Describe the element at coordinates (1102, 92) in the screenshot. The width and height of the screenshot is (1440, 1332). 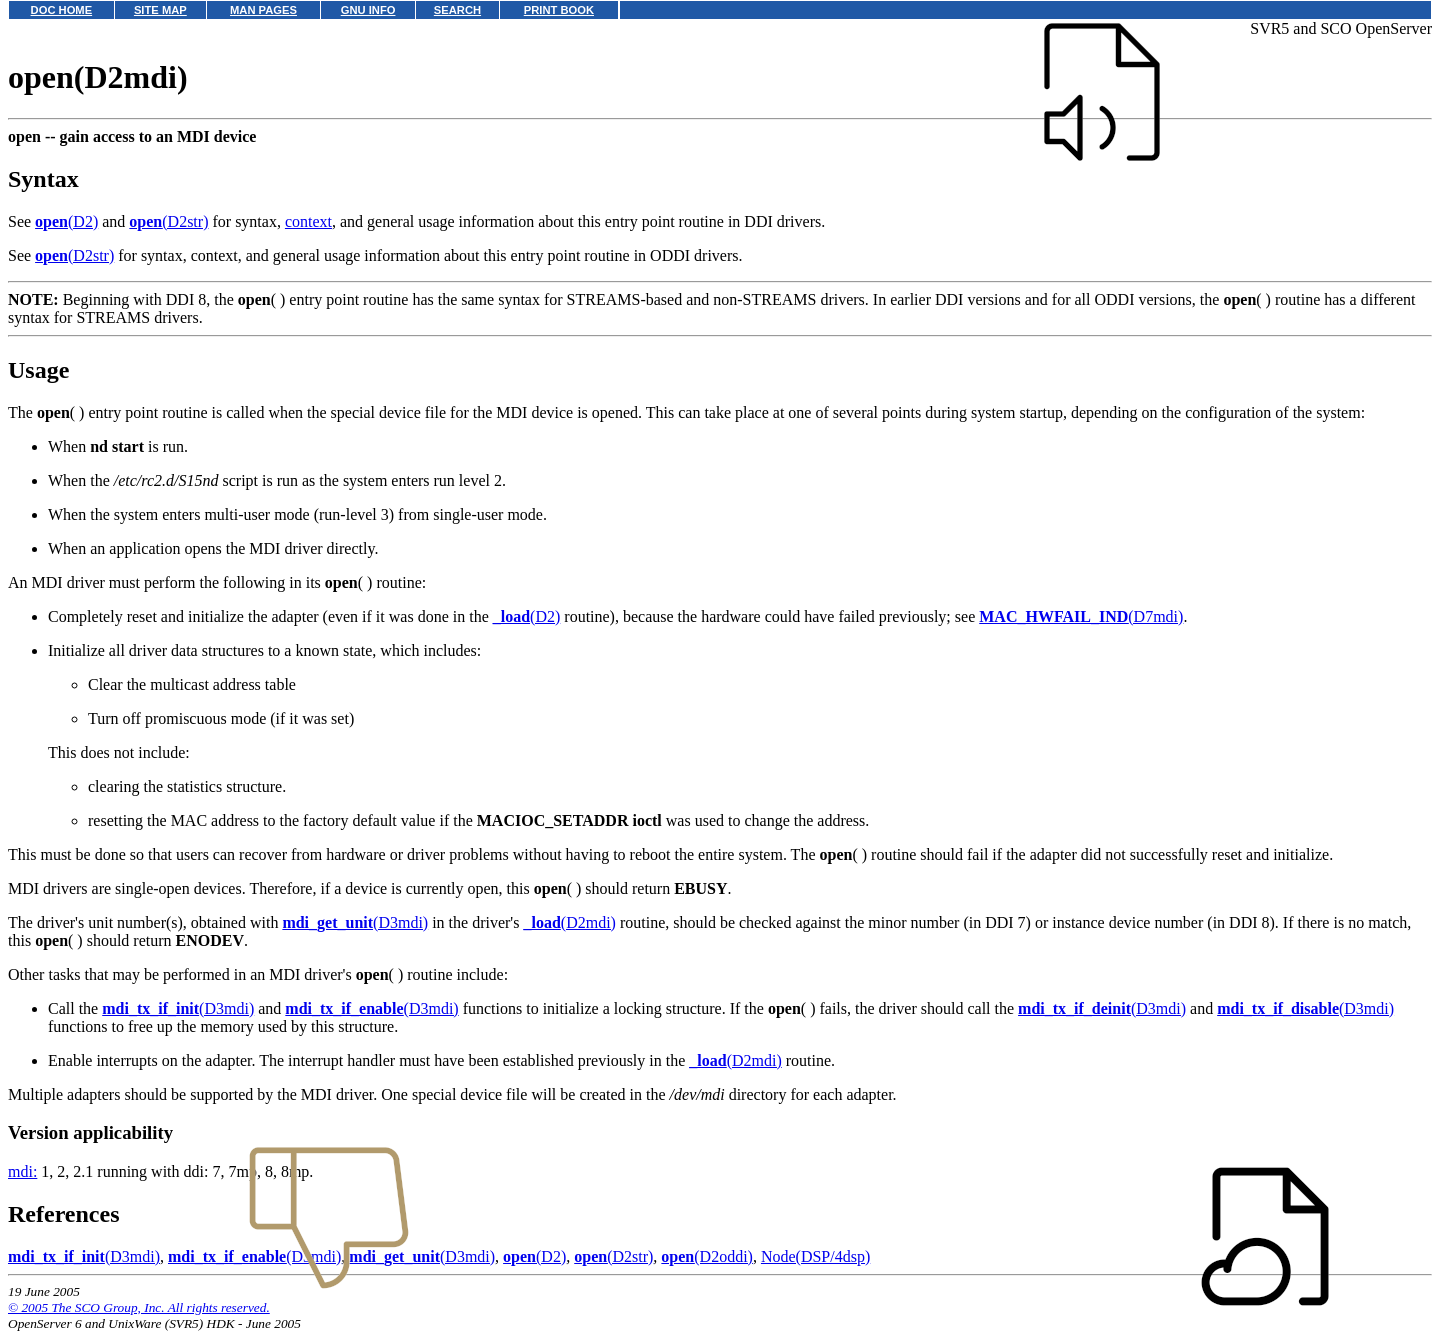
I see `open an audio file` at that location.